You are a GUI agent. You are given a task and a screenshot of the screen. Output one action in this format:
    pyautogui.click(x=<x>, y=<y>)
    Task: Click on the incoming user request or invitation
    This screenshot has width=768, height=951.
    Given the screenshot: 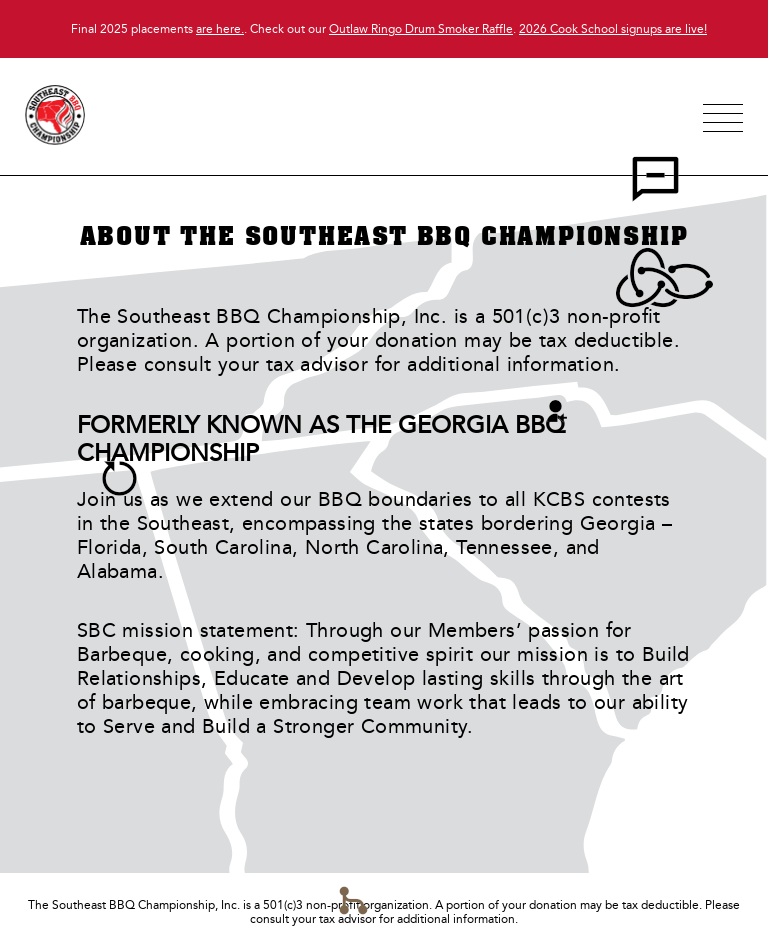 What is the action you would take?
    pyautogui.click(x=555, y=411)
    